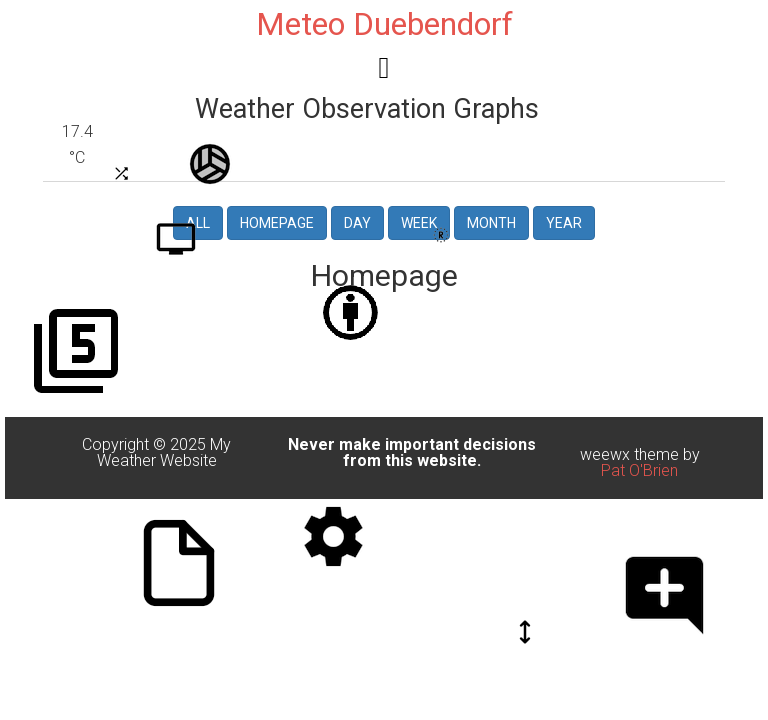 The image size is (768, 720). What do you see at coordinates (121, 173) in the screenshot?
I see `shuffle playlist or queue` at bounding box center [121, 173].